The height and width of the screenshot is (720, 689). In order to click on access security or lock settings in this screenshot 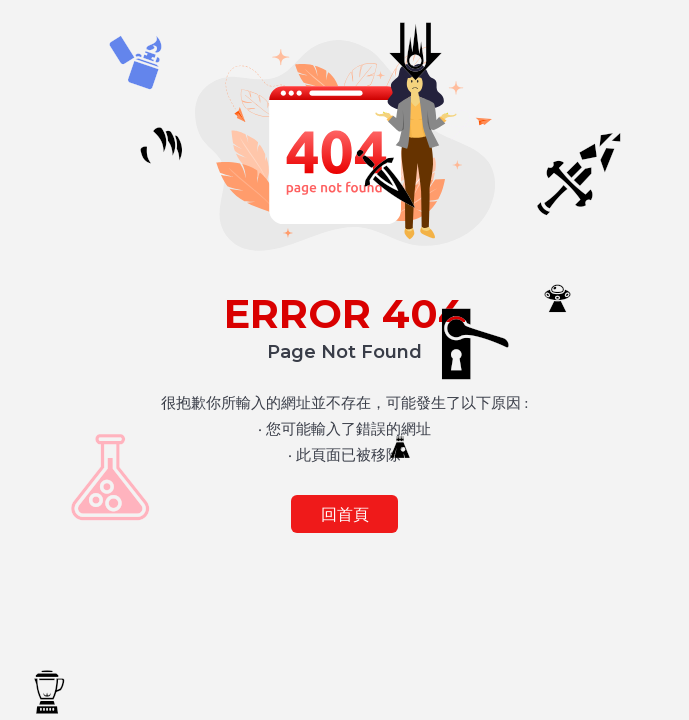, I will do `click(472, 344)`.